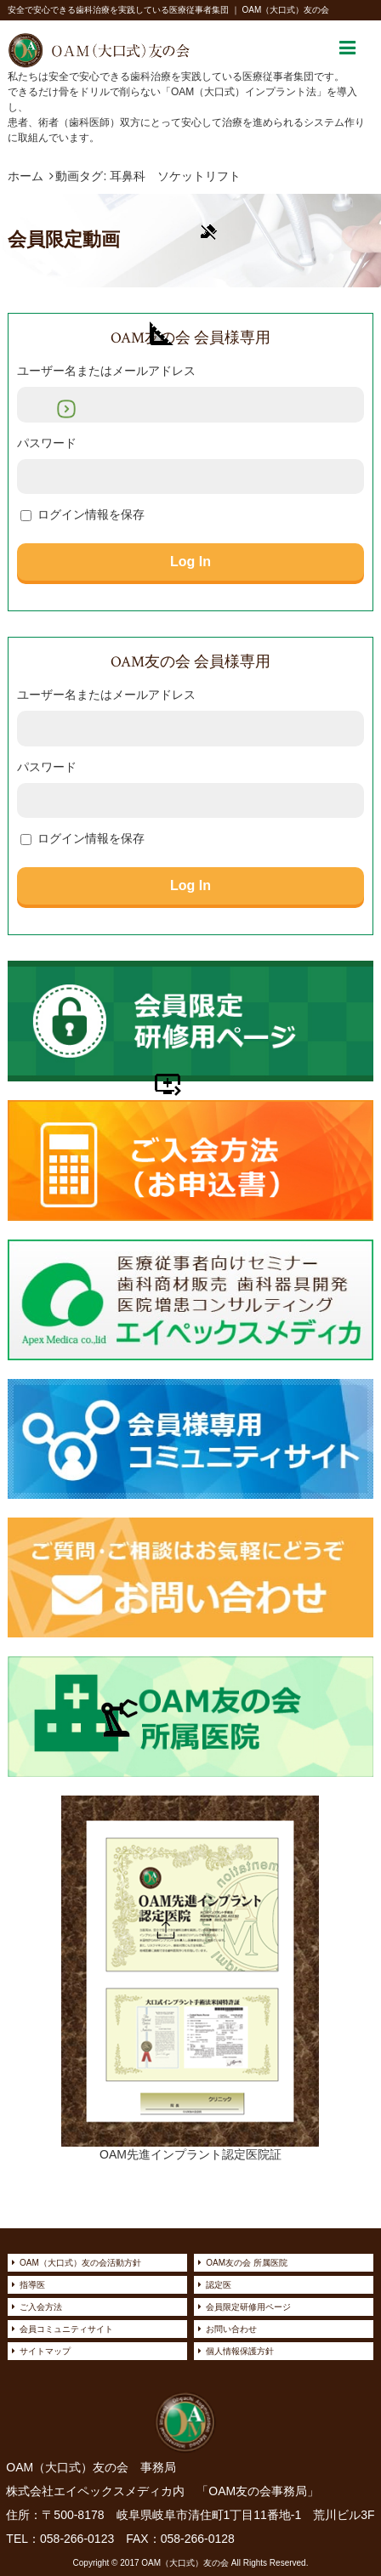  I want to click on measure dimensions or square footage, so click(162, 333).